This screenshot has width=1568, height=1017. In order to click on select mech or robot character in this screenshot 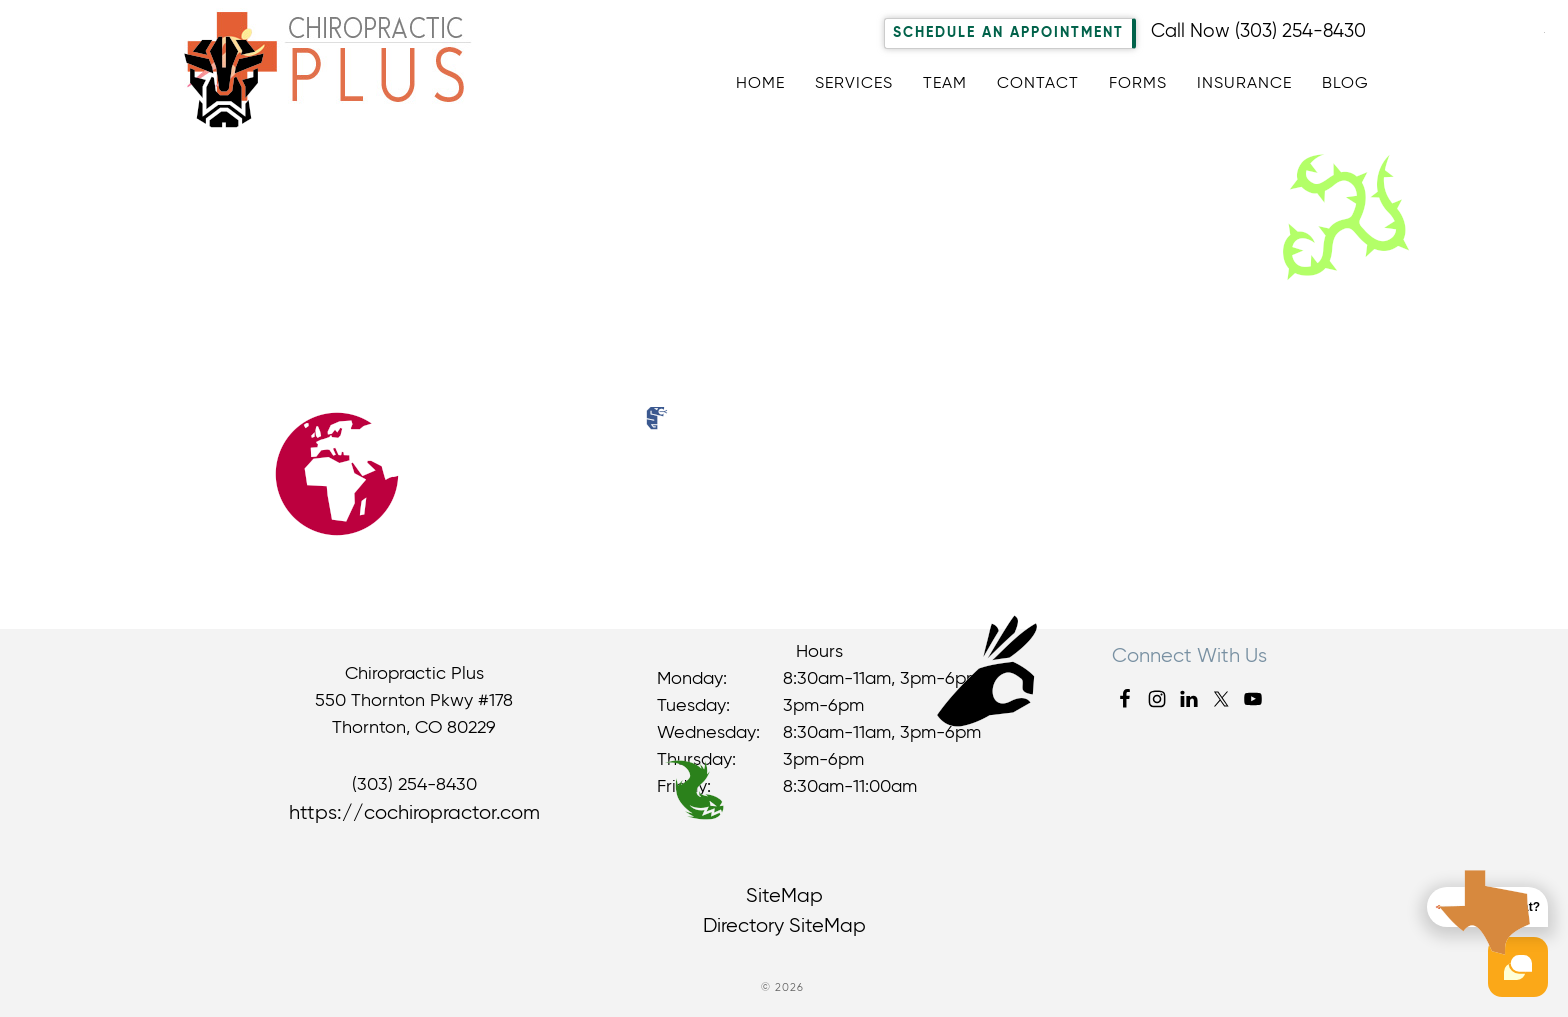, I will do `click(224, 82)`.